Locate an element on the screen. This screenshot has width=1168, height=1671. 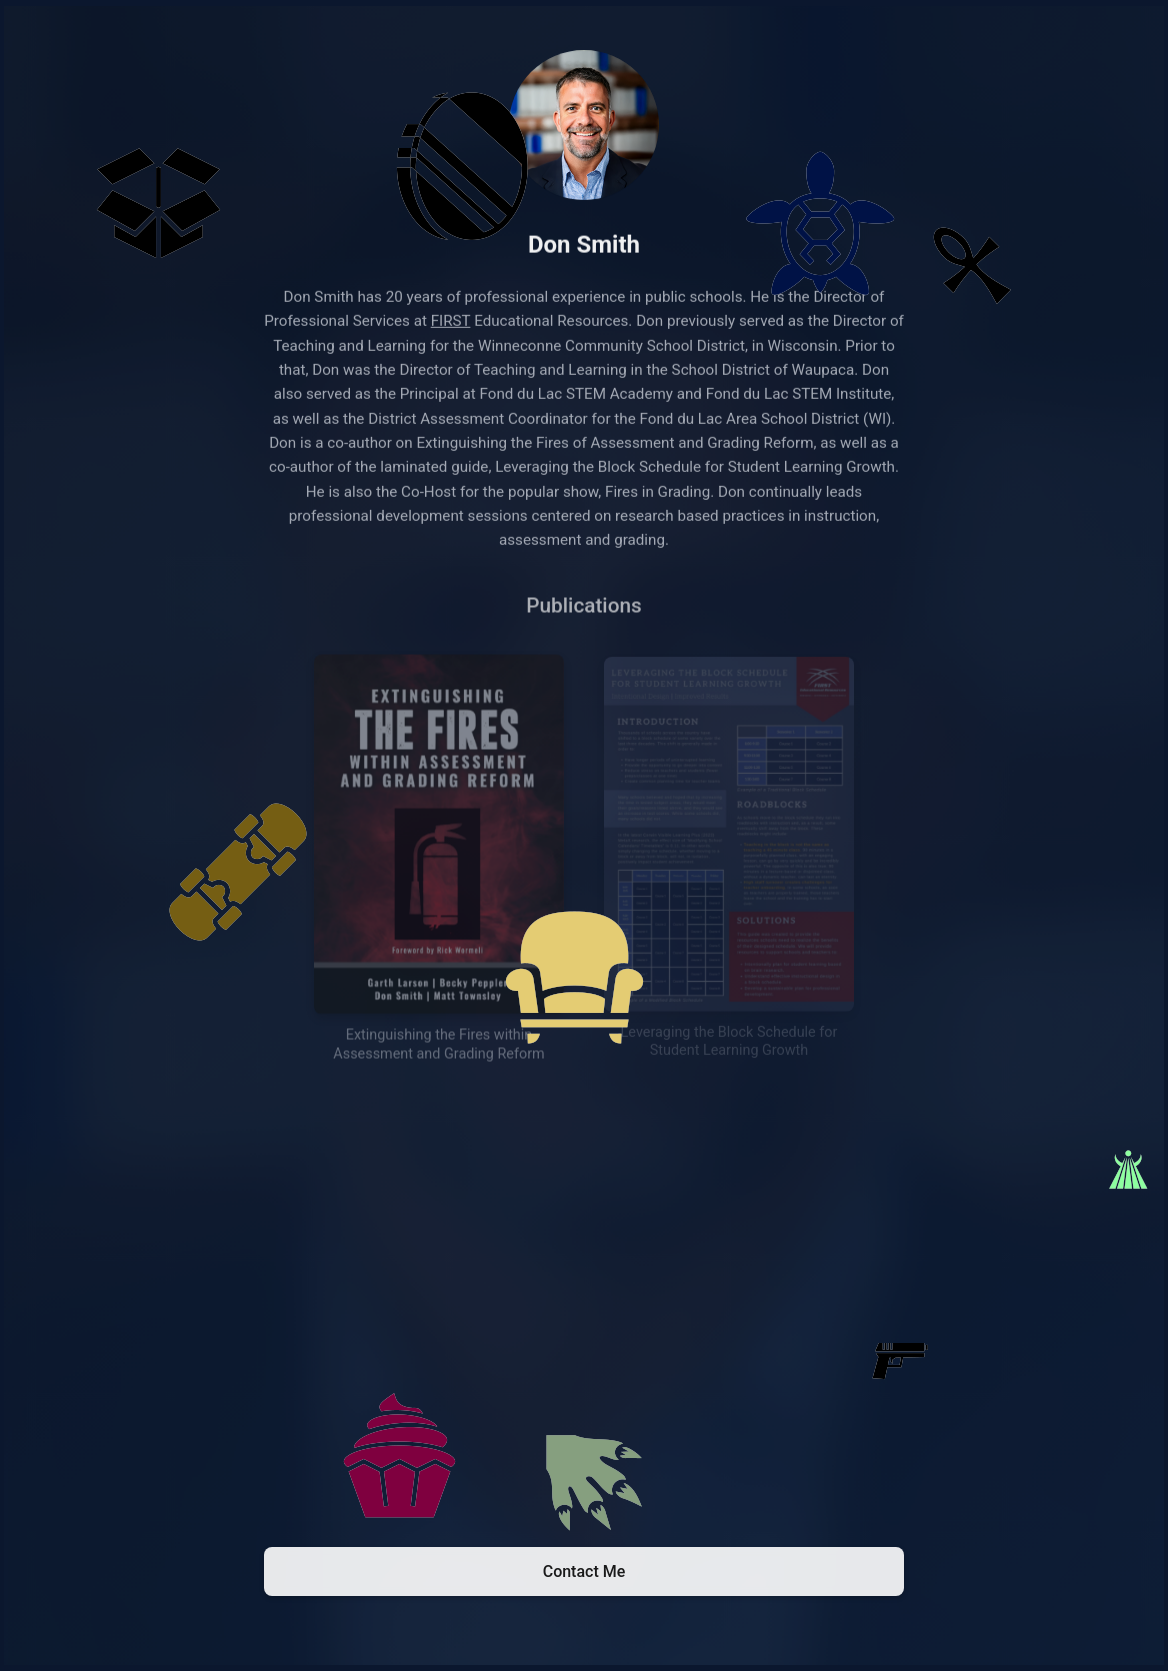
access weapons or firearms in a game inventory is located at coordinates (900, 1360).